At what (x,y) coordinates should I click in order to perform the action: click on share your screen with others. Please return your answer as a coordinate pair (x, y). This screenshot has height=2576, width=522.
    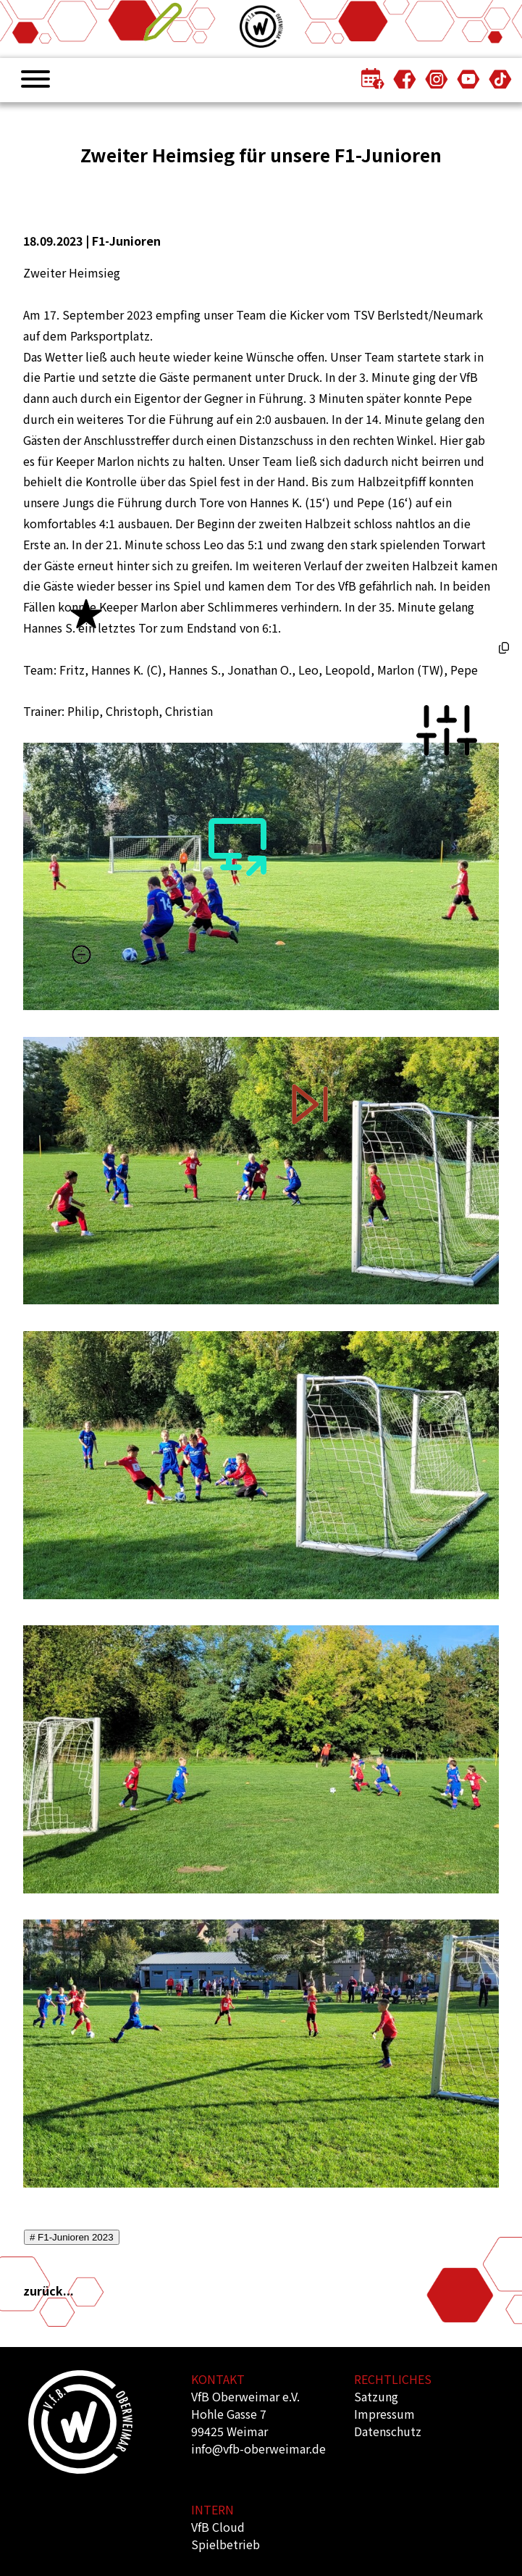
    Looking at the image, I should click on (237, 844).